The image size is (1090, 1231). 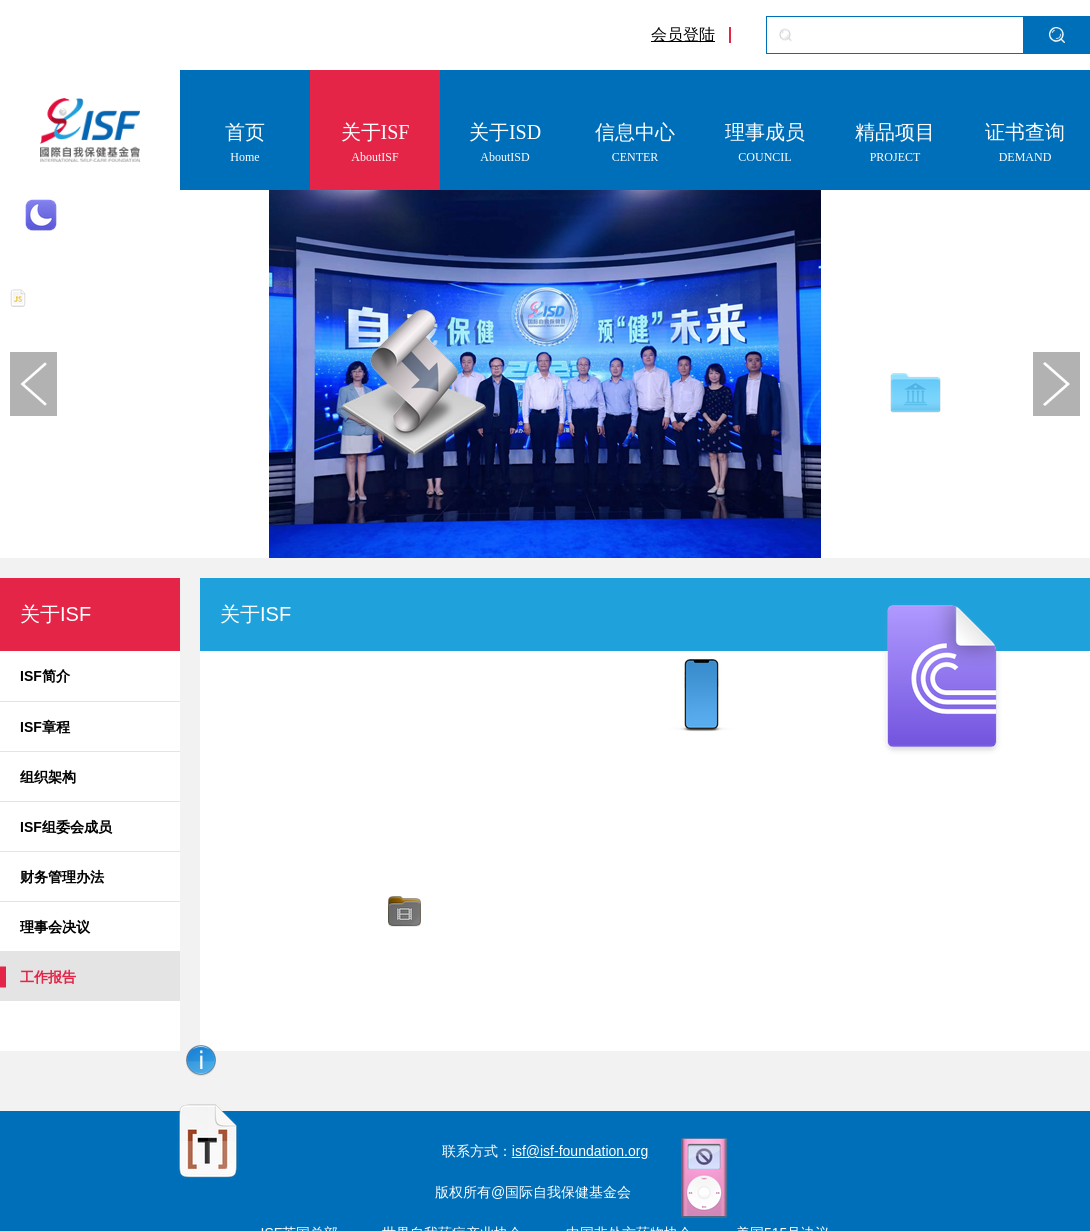 I want to click on iPod mini device in pink color, so click(x=703, y=1177).